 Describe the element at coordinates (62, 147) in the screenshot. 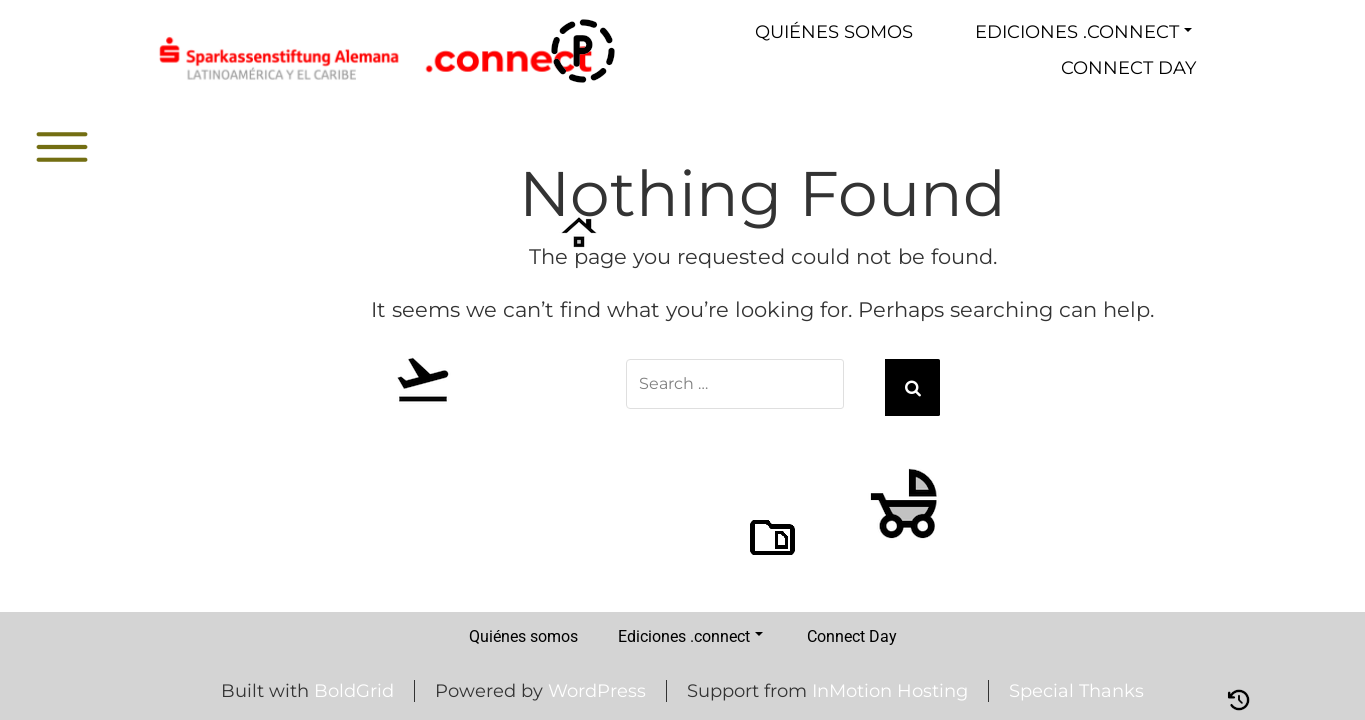

I see `open navigation menu` at that location.